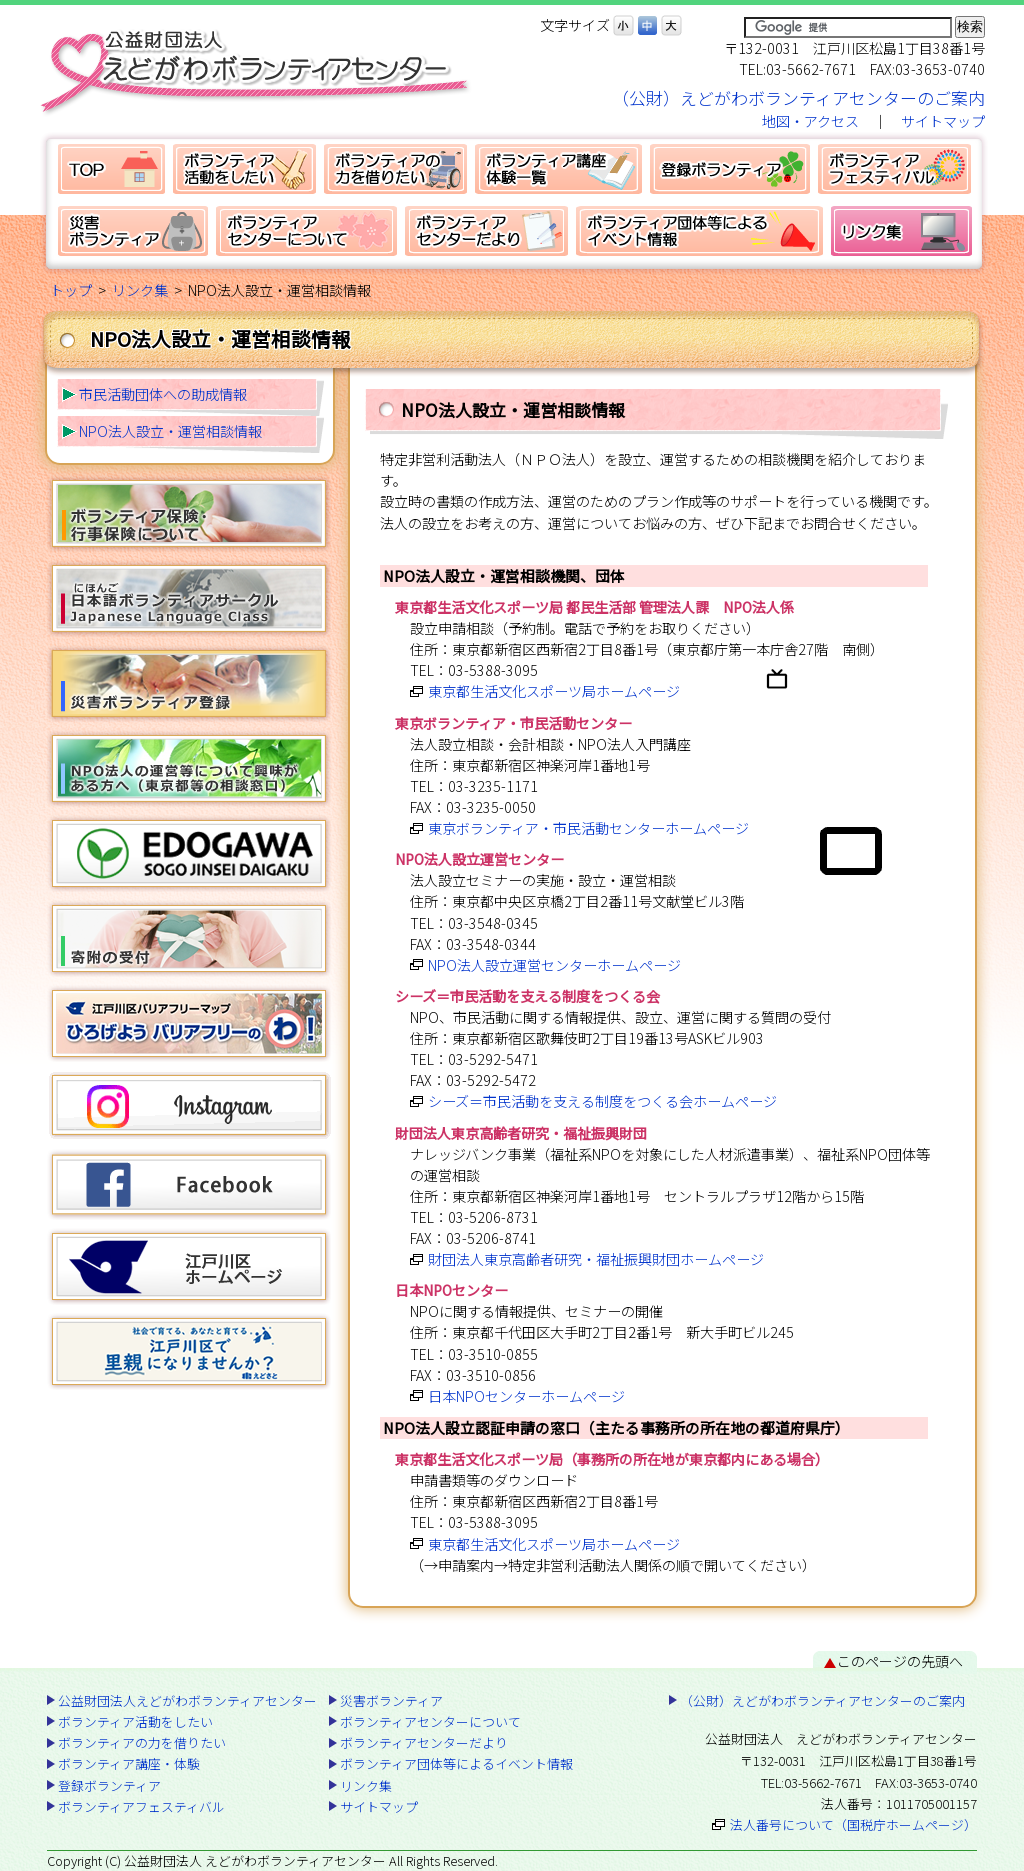 The width and height of the screenshot is (1024, 1871). What do you see at coordinates (777, 680) in the screenshot?
I see `access TV or video streaming features` at bounding box center [777, 680].